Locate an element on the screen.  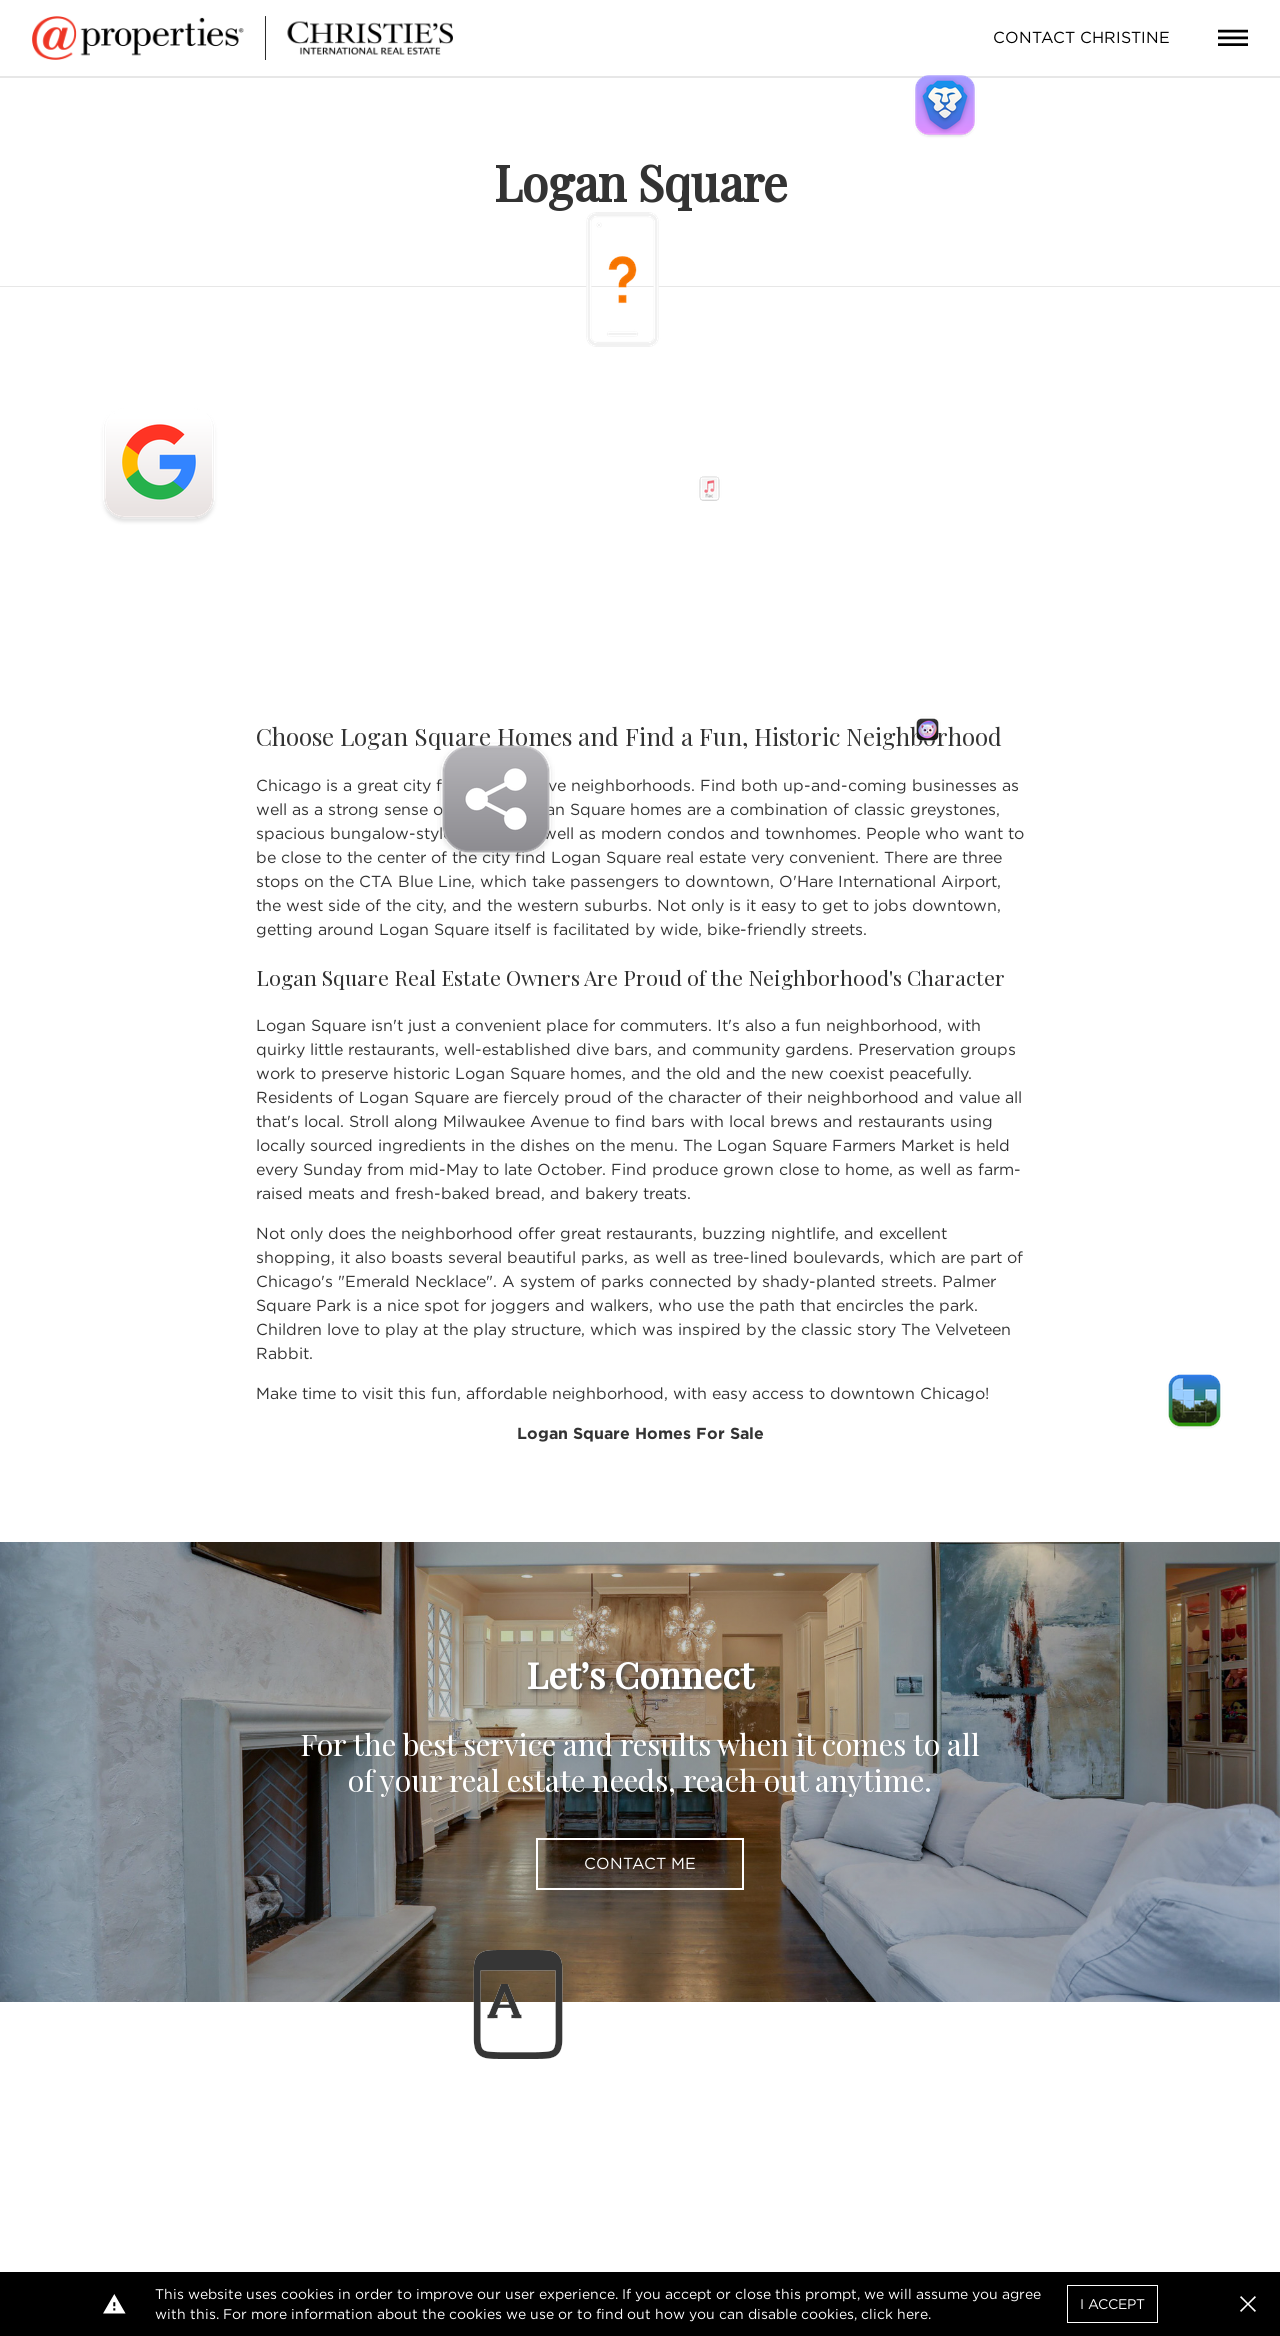
a flac audio file is located at coordinates (709, 488).